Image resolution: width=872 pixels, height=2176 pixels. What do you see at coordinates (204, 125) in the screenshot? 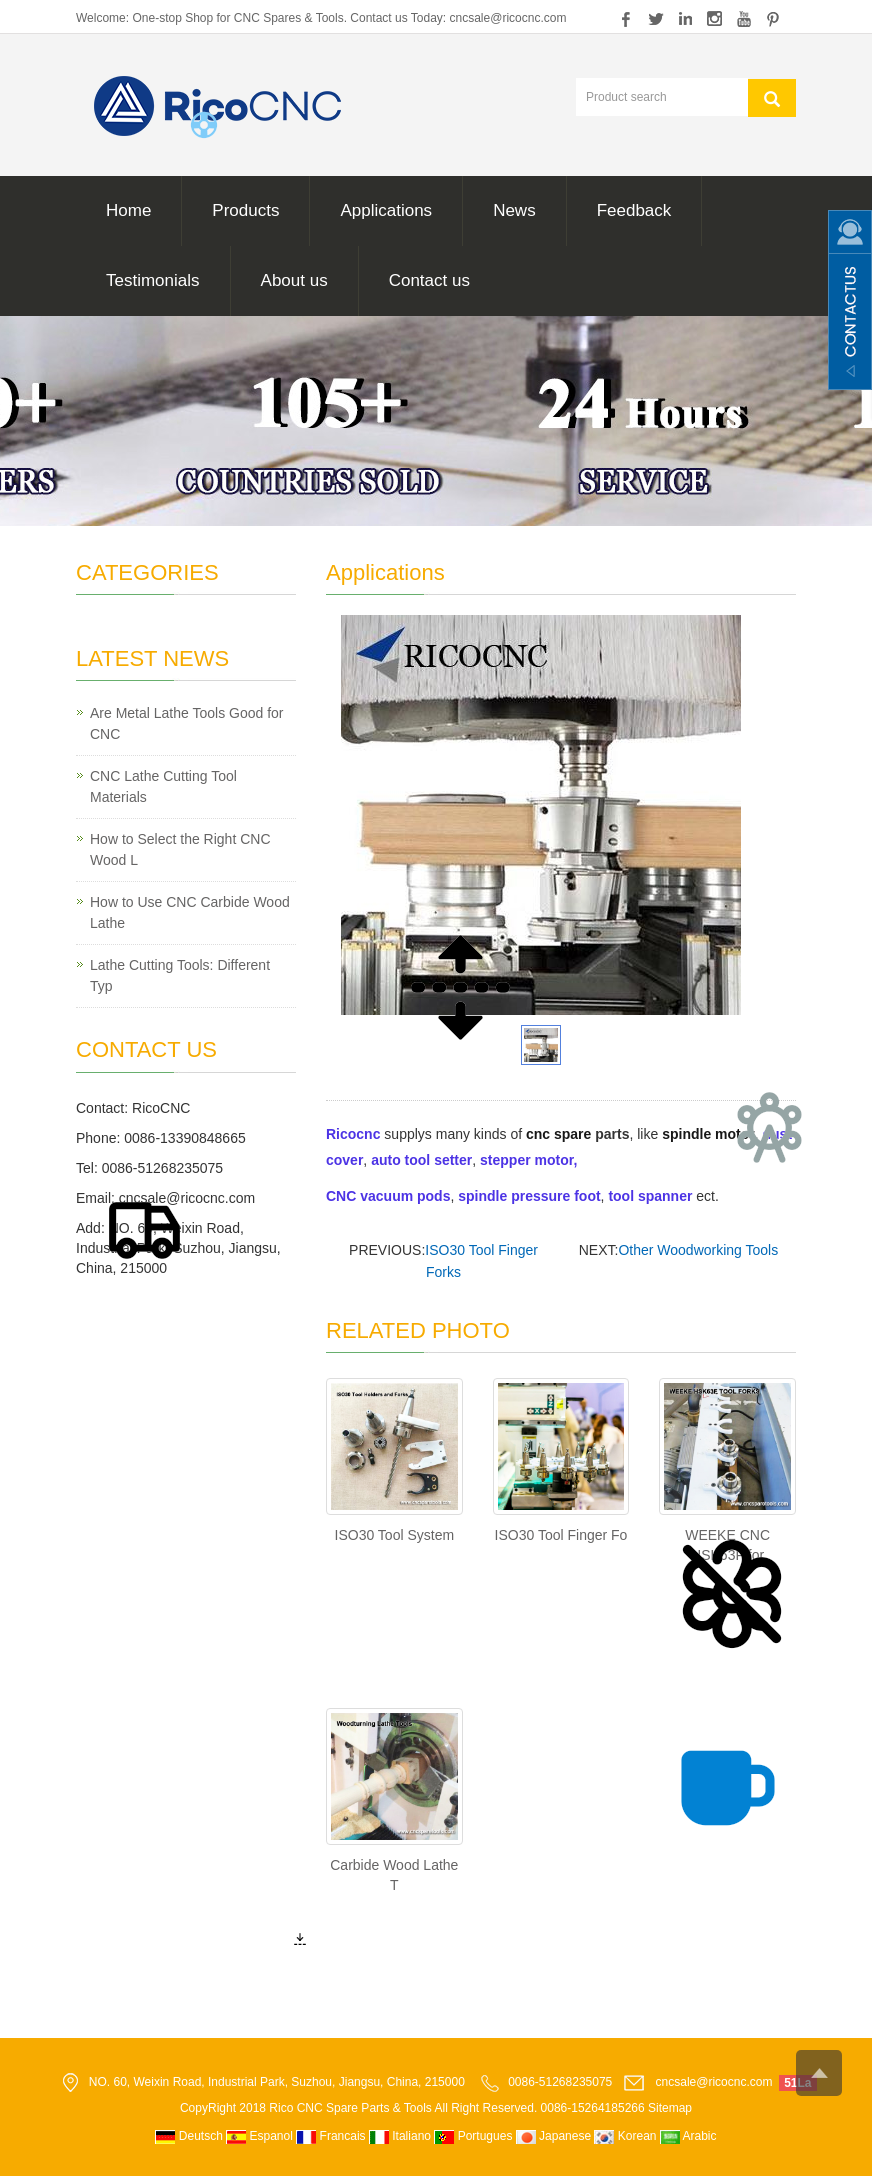
I see `access help or support center` at bounding box center [204, 125].